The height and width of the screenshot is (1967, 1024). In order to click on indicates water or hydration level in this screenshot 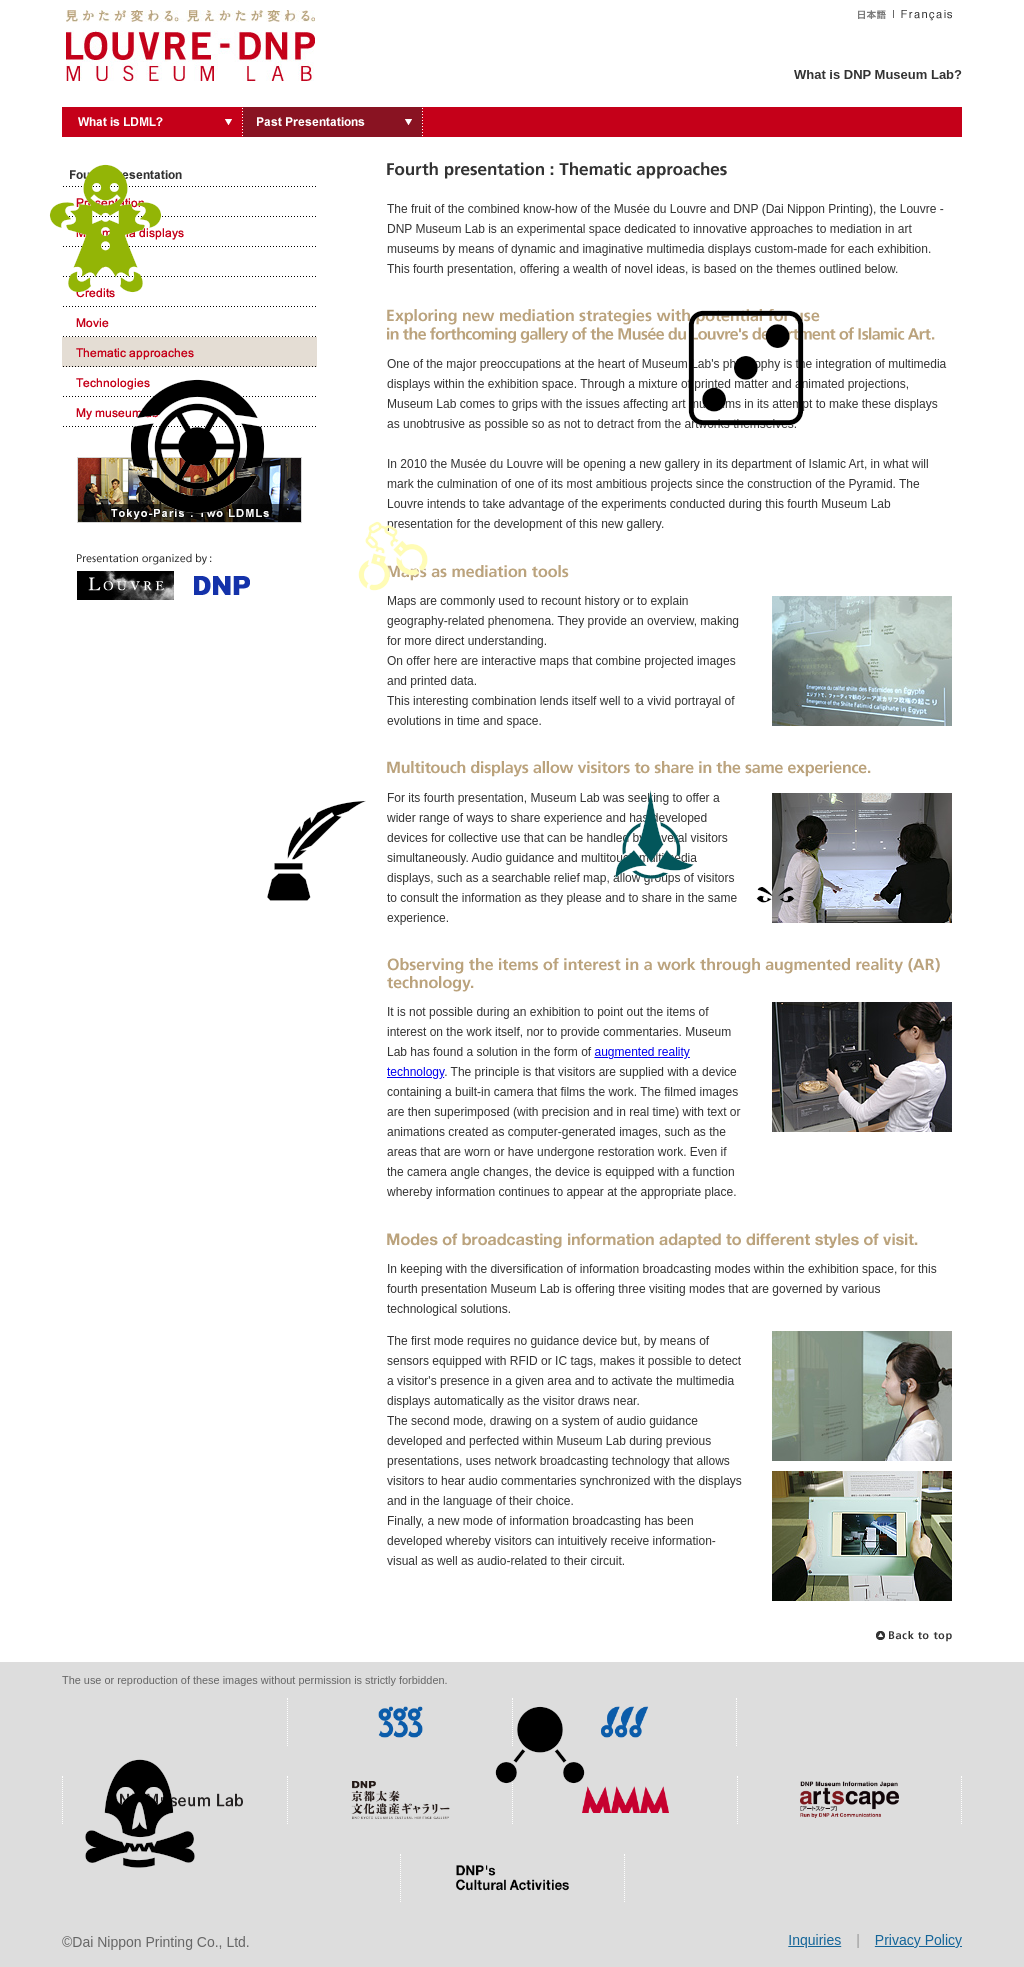, I will do `click(540, 1745)`.